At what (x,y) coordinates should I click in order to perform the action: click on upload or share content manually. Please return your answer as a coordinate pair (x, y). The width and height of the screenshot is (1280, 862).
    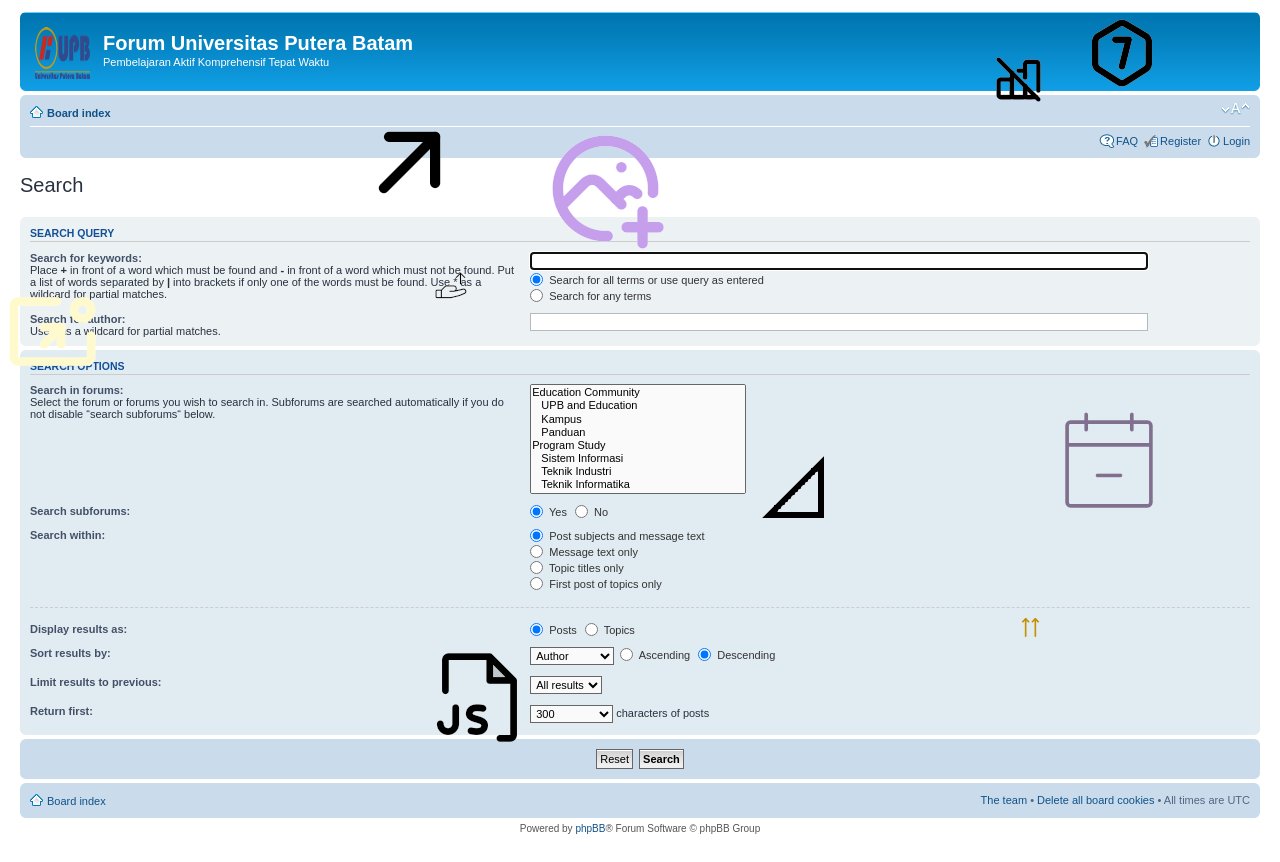
    Looking at the image, I should click on (452, 287).